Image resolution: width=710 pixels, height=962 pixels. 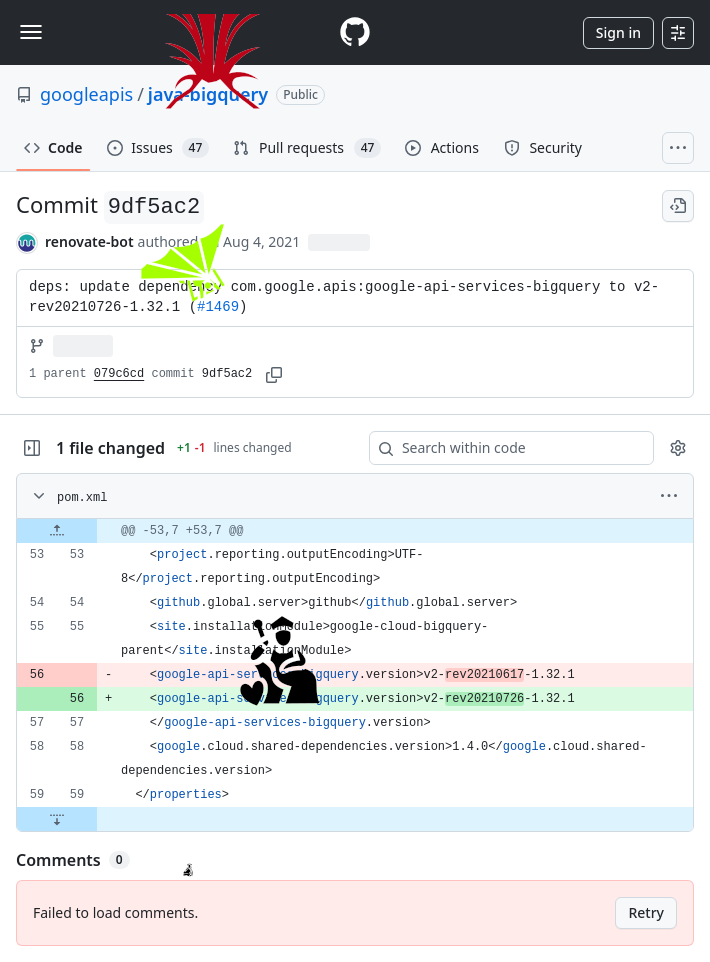 What do you see at coordinates (212, 61) in the screenshot?
I see `indicates volcanic activity or hazard in a game` at bounding box center [212, 61].